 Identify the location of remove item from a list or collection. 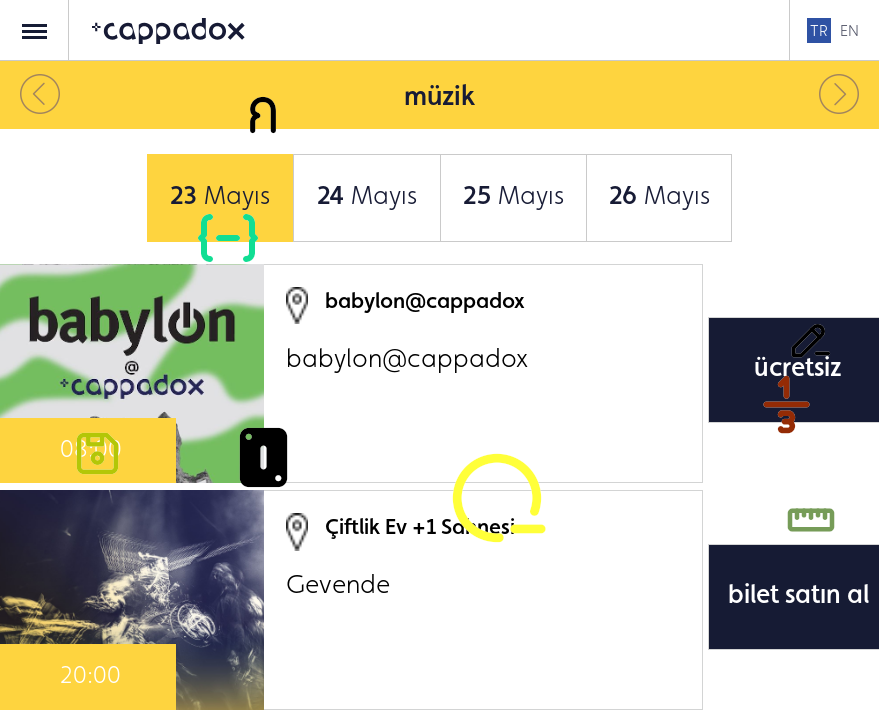
(497, 498).